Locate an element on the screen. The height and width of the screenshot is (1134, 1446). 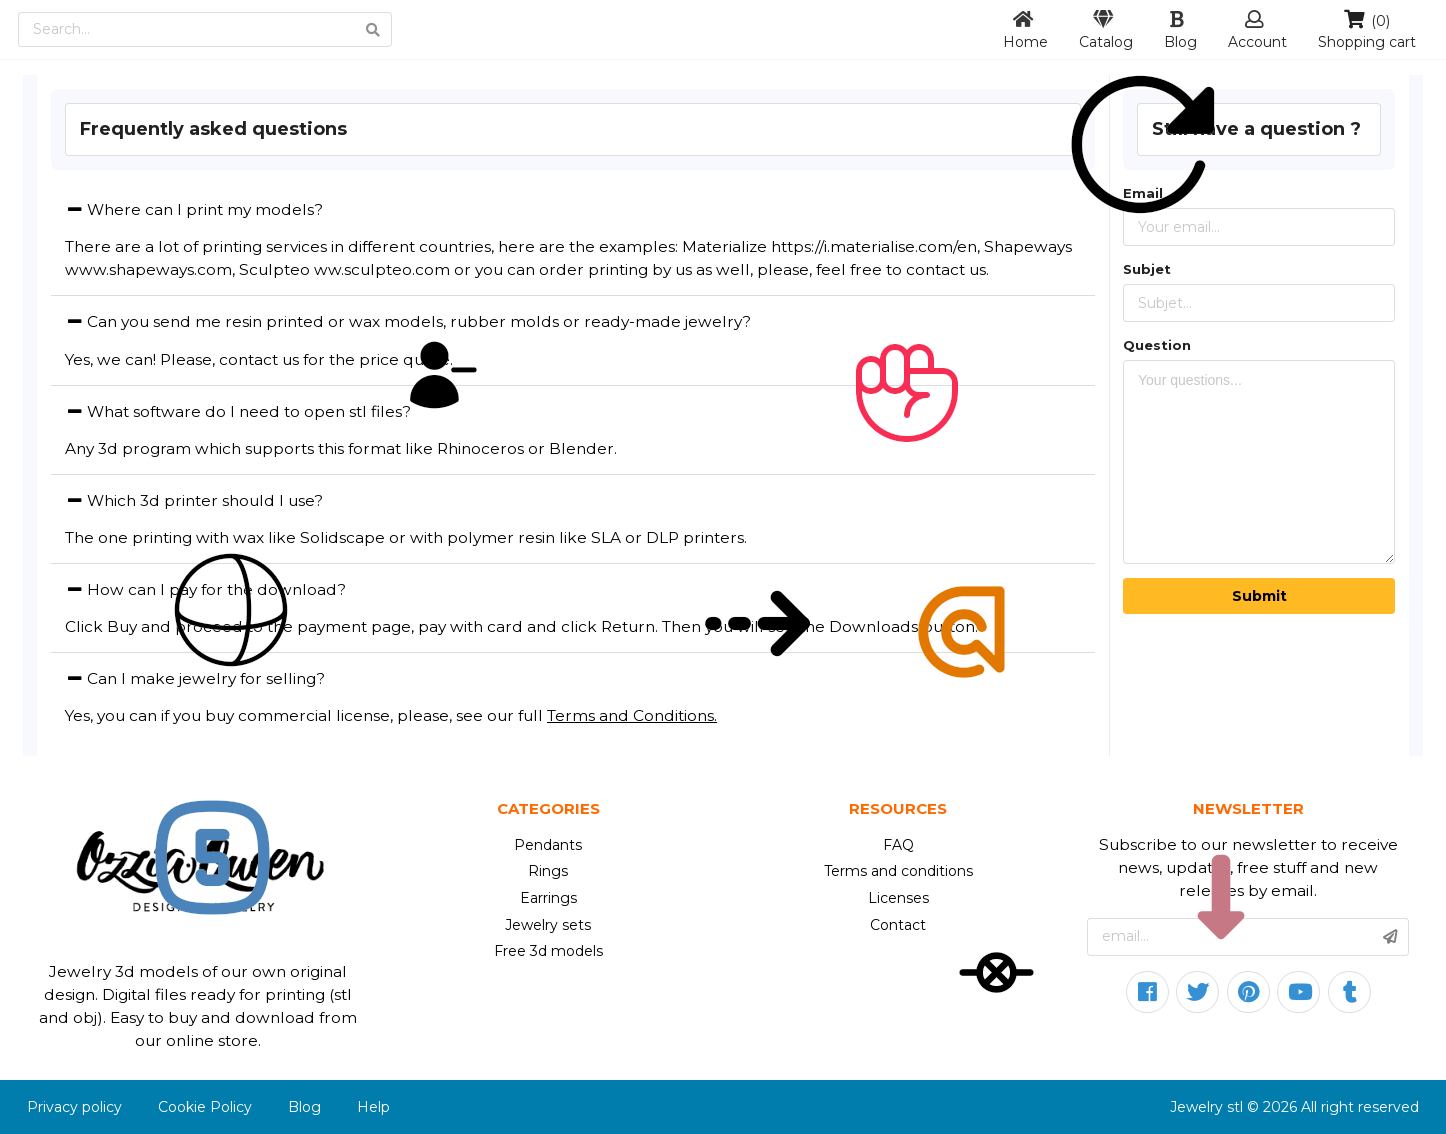
access globe or world view is located at coordinates (231, 610).